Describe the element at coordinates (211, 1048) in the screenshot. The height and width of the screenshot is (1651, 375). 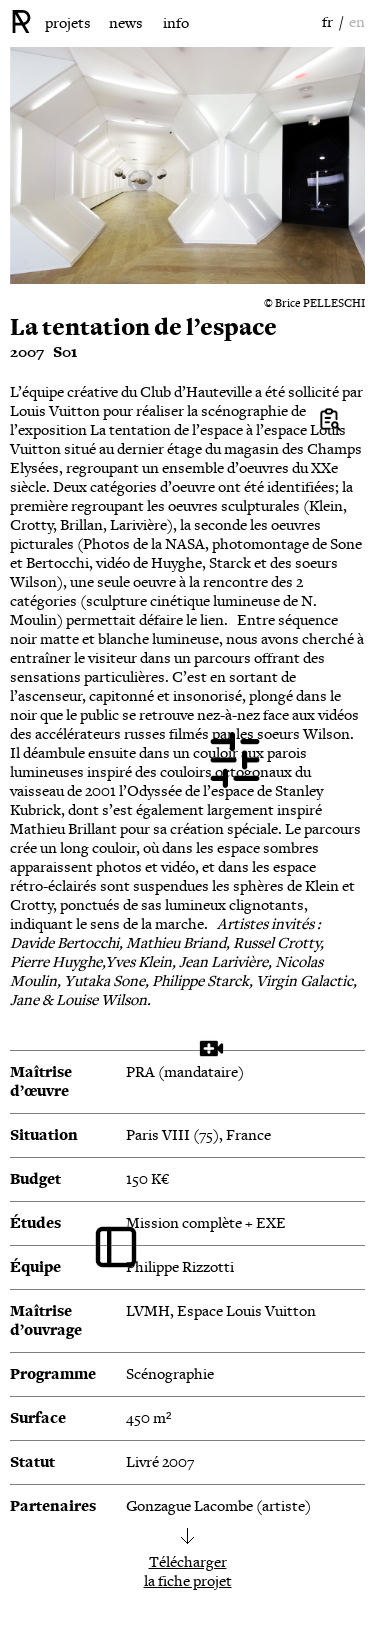
I see `start a new video call` at that location.